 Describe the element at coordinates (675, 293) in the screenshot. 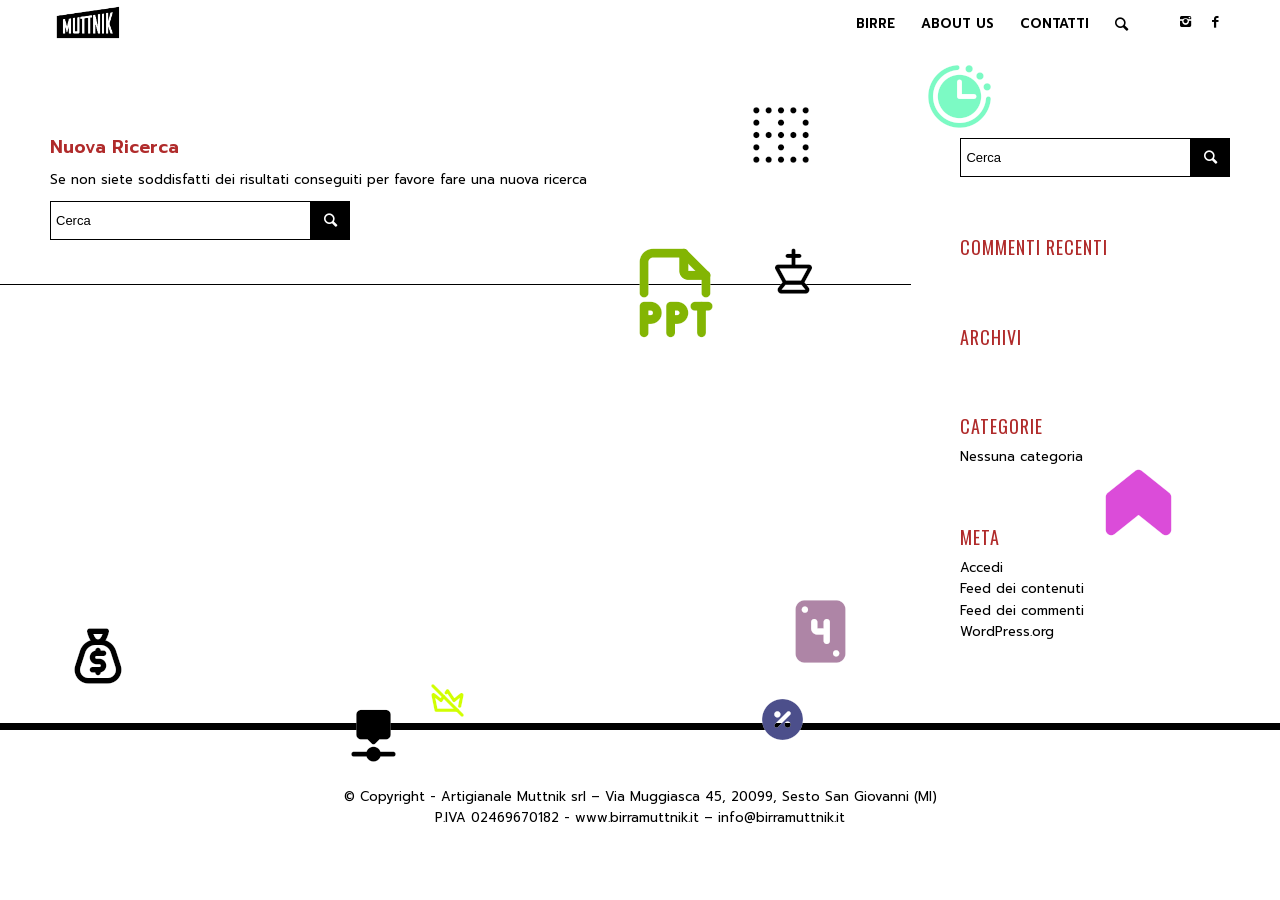

I see `PowerPoint file type indicator` at that location.